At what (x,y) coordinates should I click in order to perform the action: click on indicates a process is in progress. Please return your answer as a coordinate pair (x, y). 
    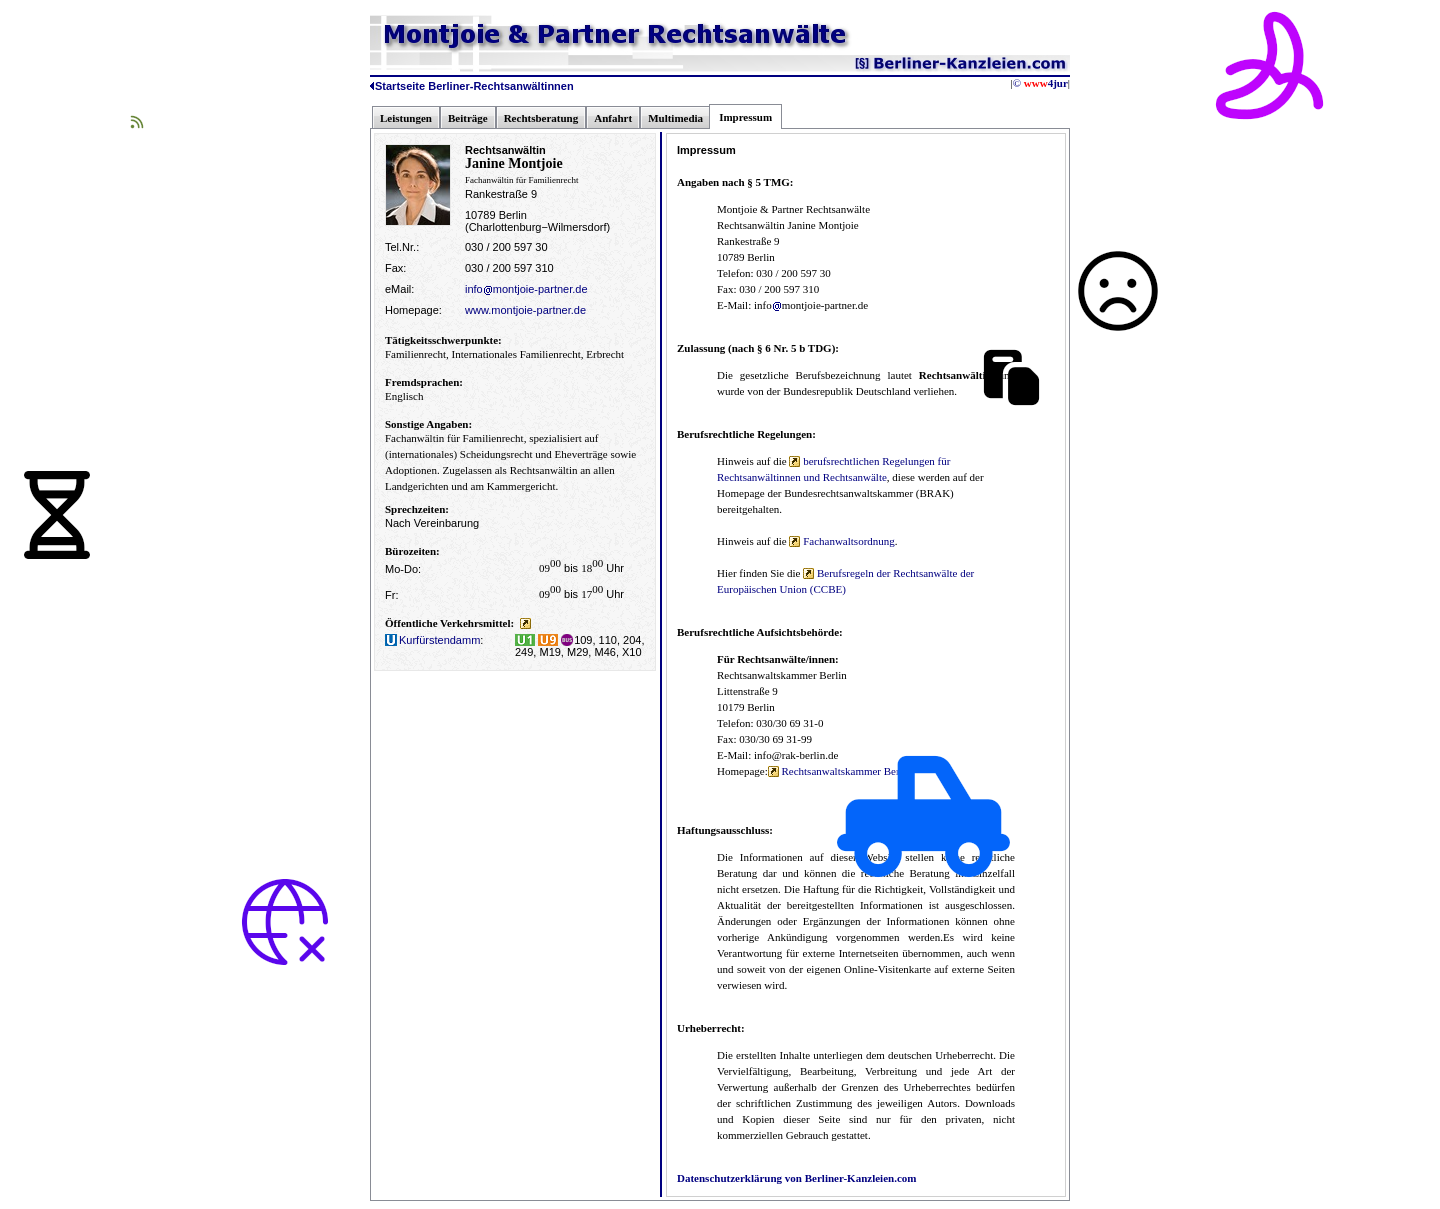
    Looking at the image, I should click on (57, 515).